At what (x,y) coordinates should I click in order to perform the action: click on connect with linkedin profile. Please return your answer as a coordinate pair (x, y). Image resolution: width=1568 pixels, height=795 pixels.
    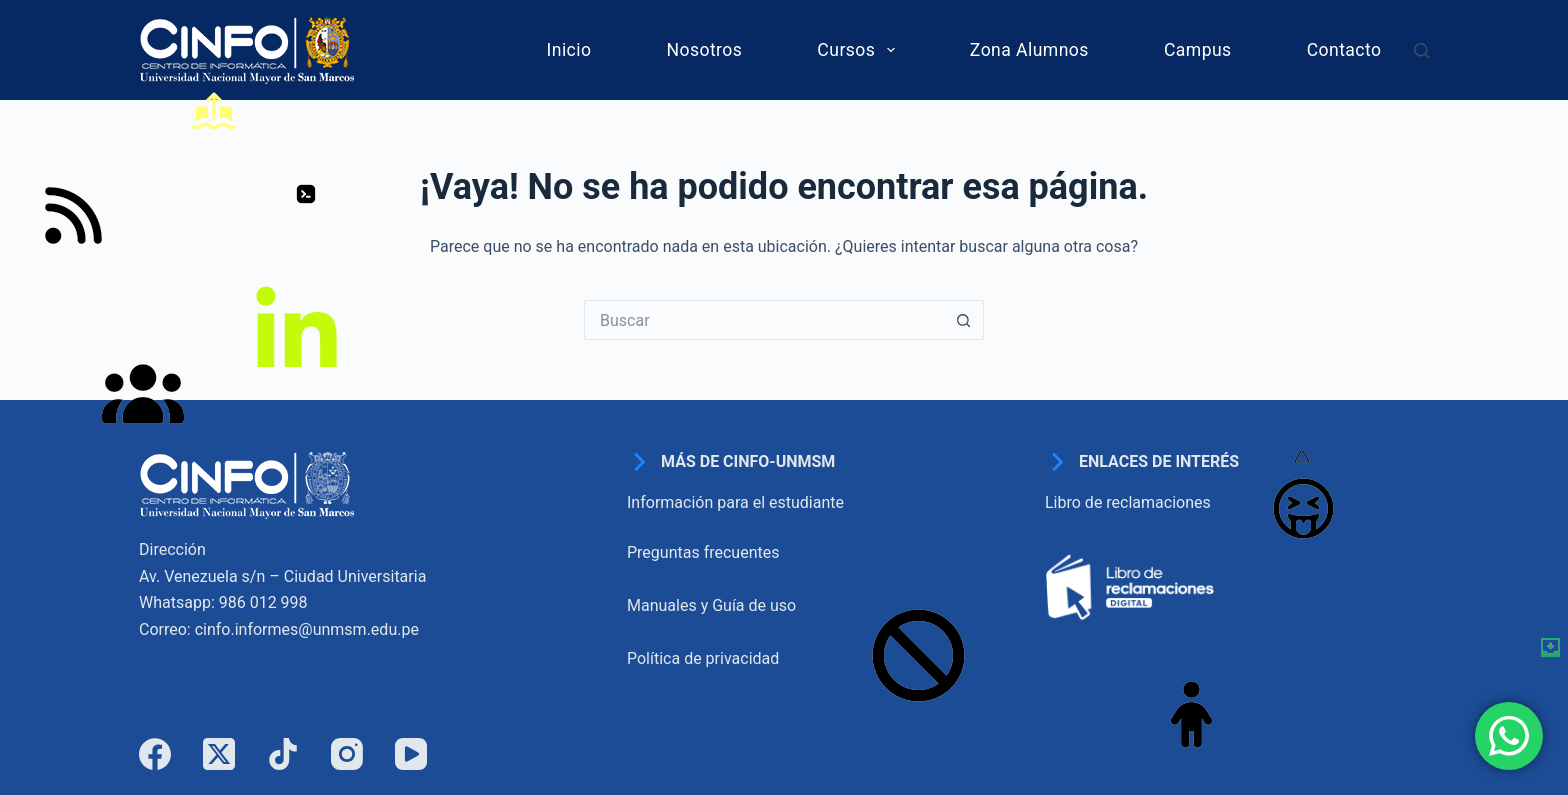
    Looking at the image, I should click on (296, 332).